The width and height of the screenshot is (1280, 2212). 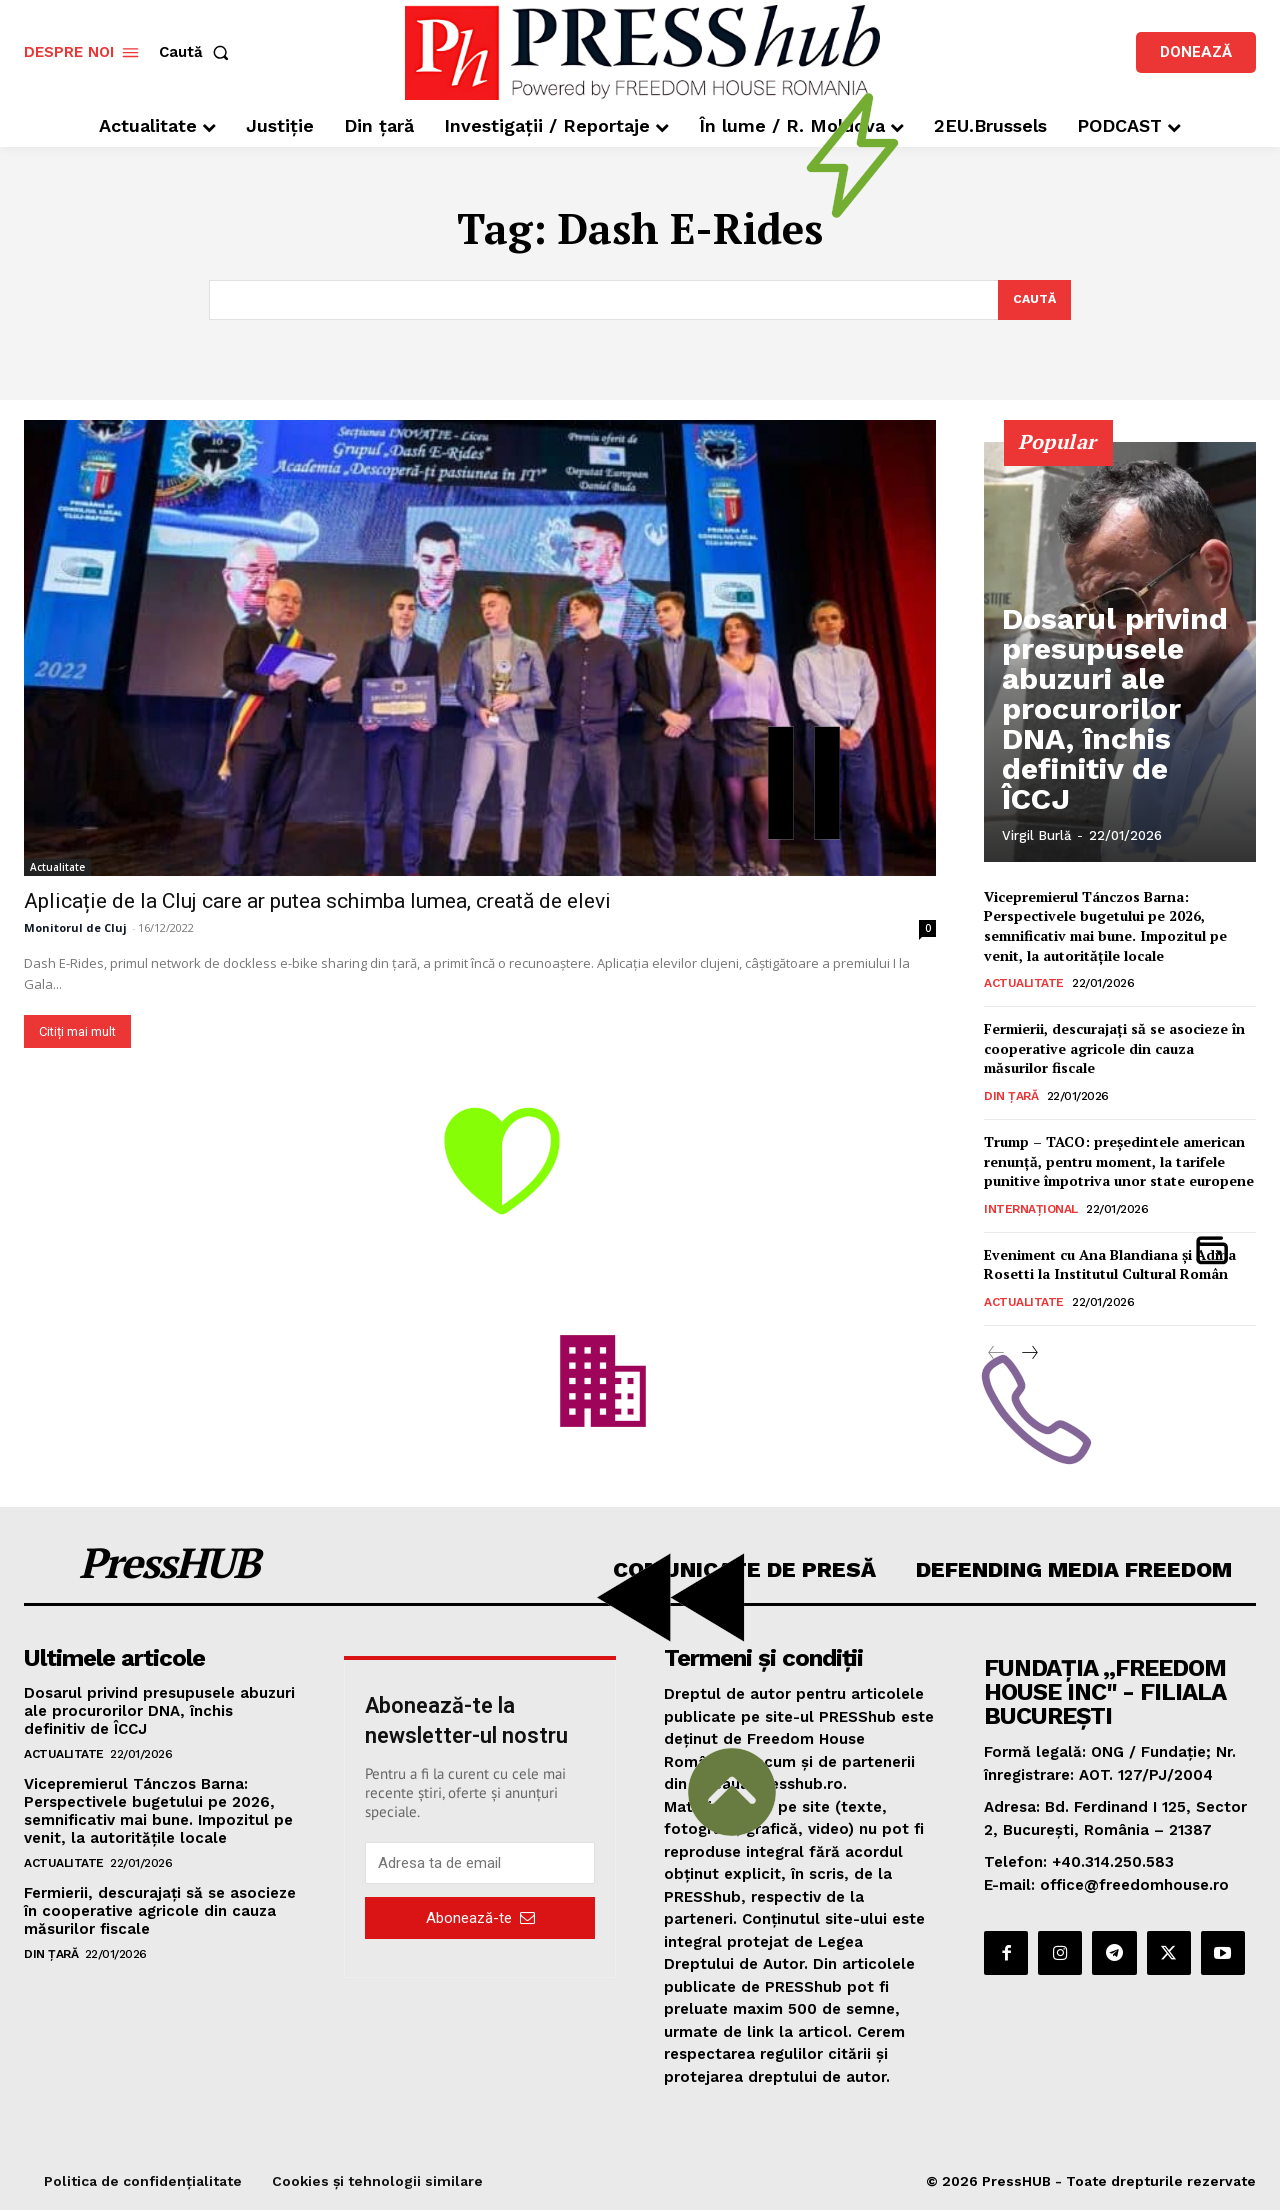 What do you see at coordinates (670, 1597) in the screenshot?
I see `skip to previous track` at bounding box center [670, 1597].